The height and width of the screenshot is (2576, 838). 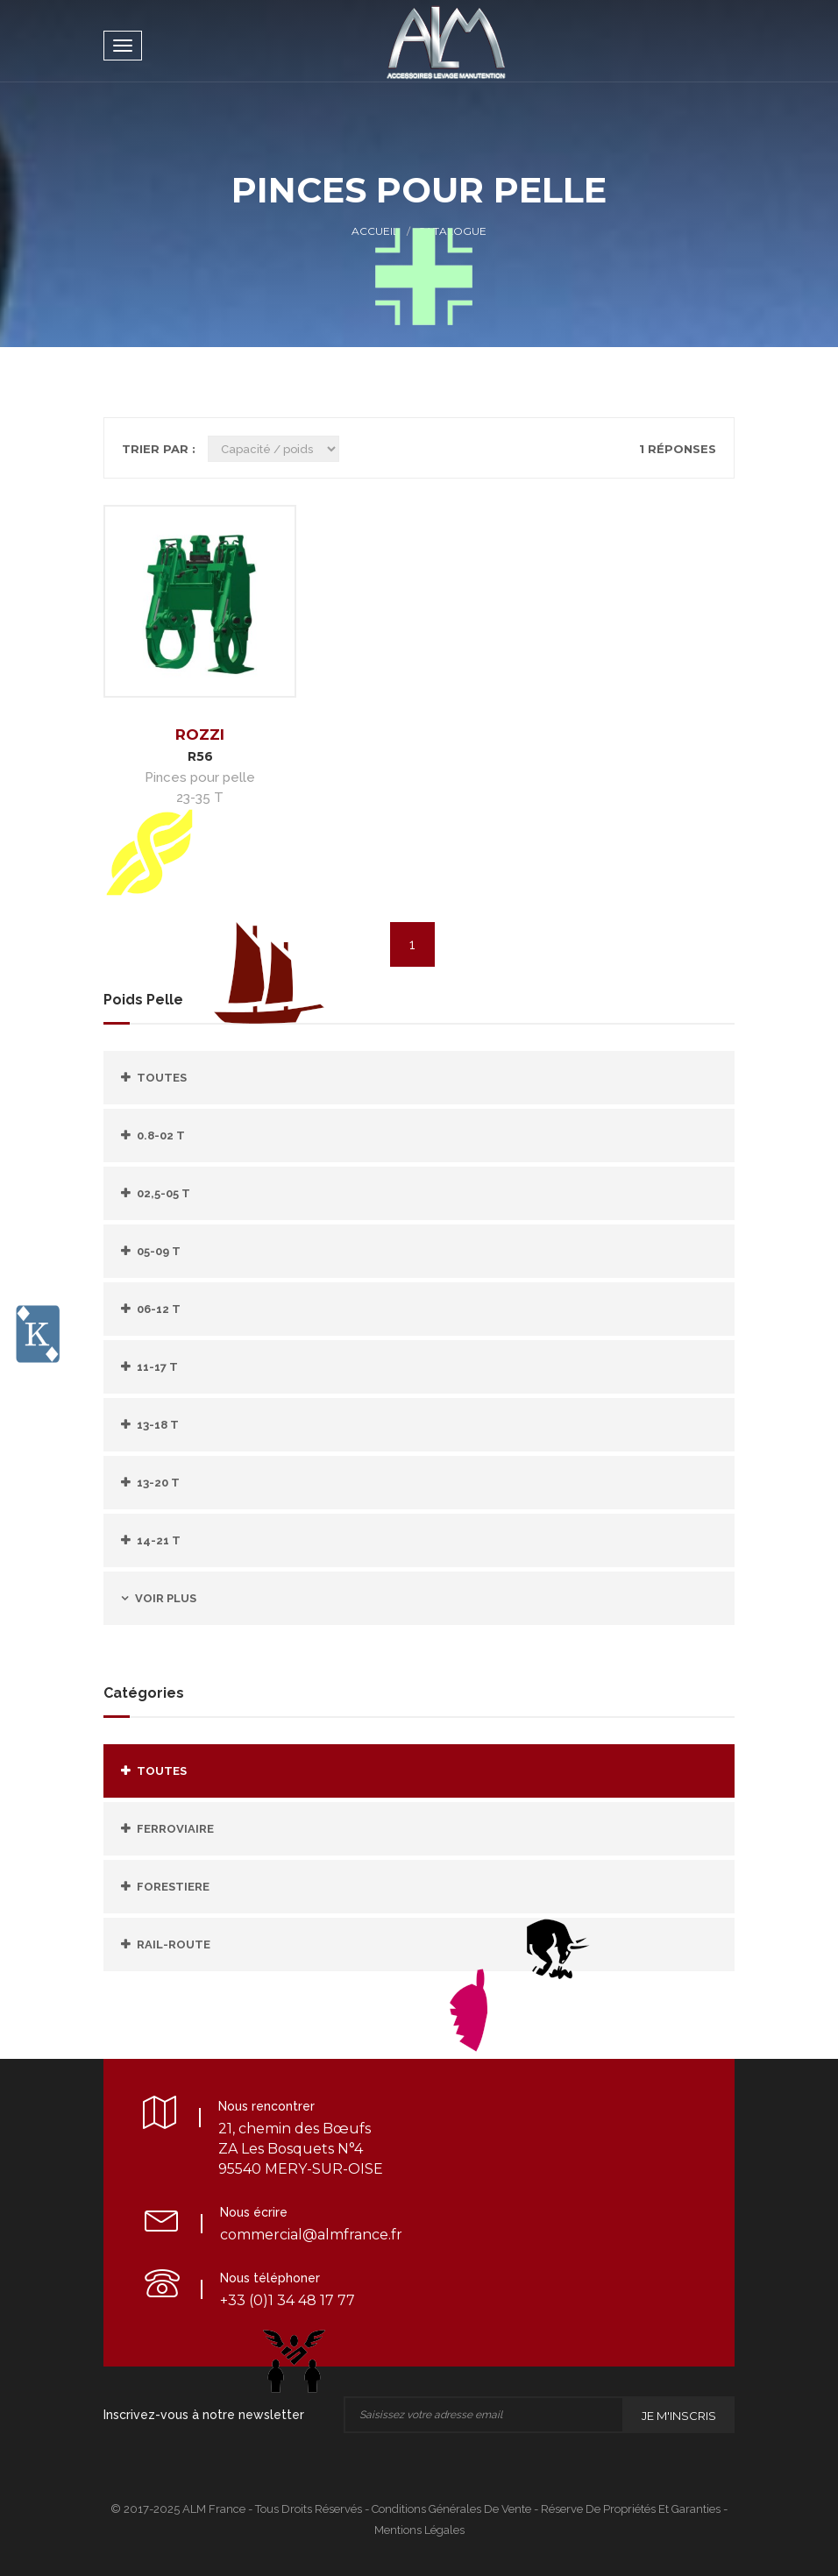 What do you see at coordinates (294, 2361) in the screenshot?
I see `the lovers tarot card in a fortune telling or divination app` at bounding box center [294, 2361].